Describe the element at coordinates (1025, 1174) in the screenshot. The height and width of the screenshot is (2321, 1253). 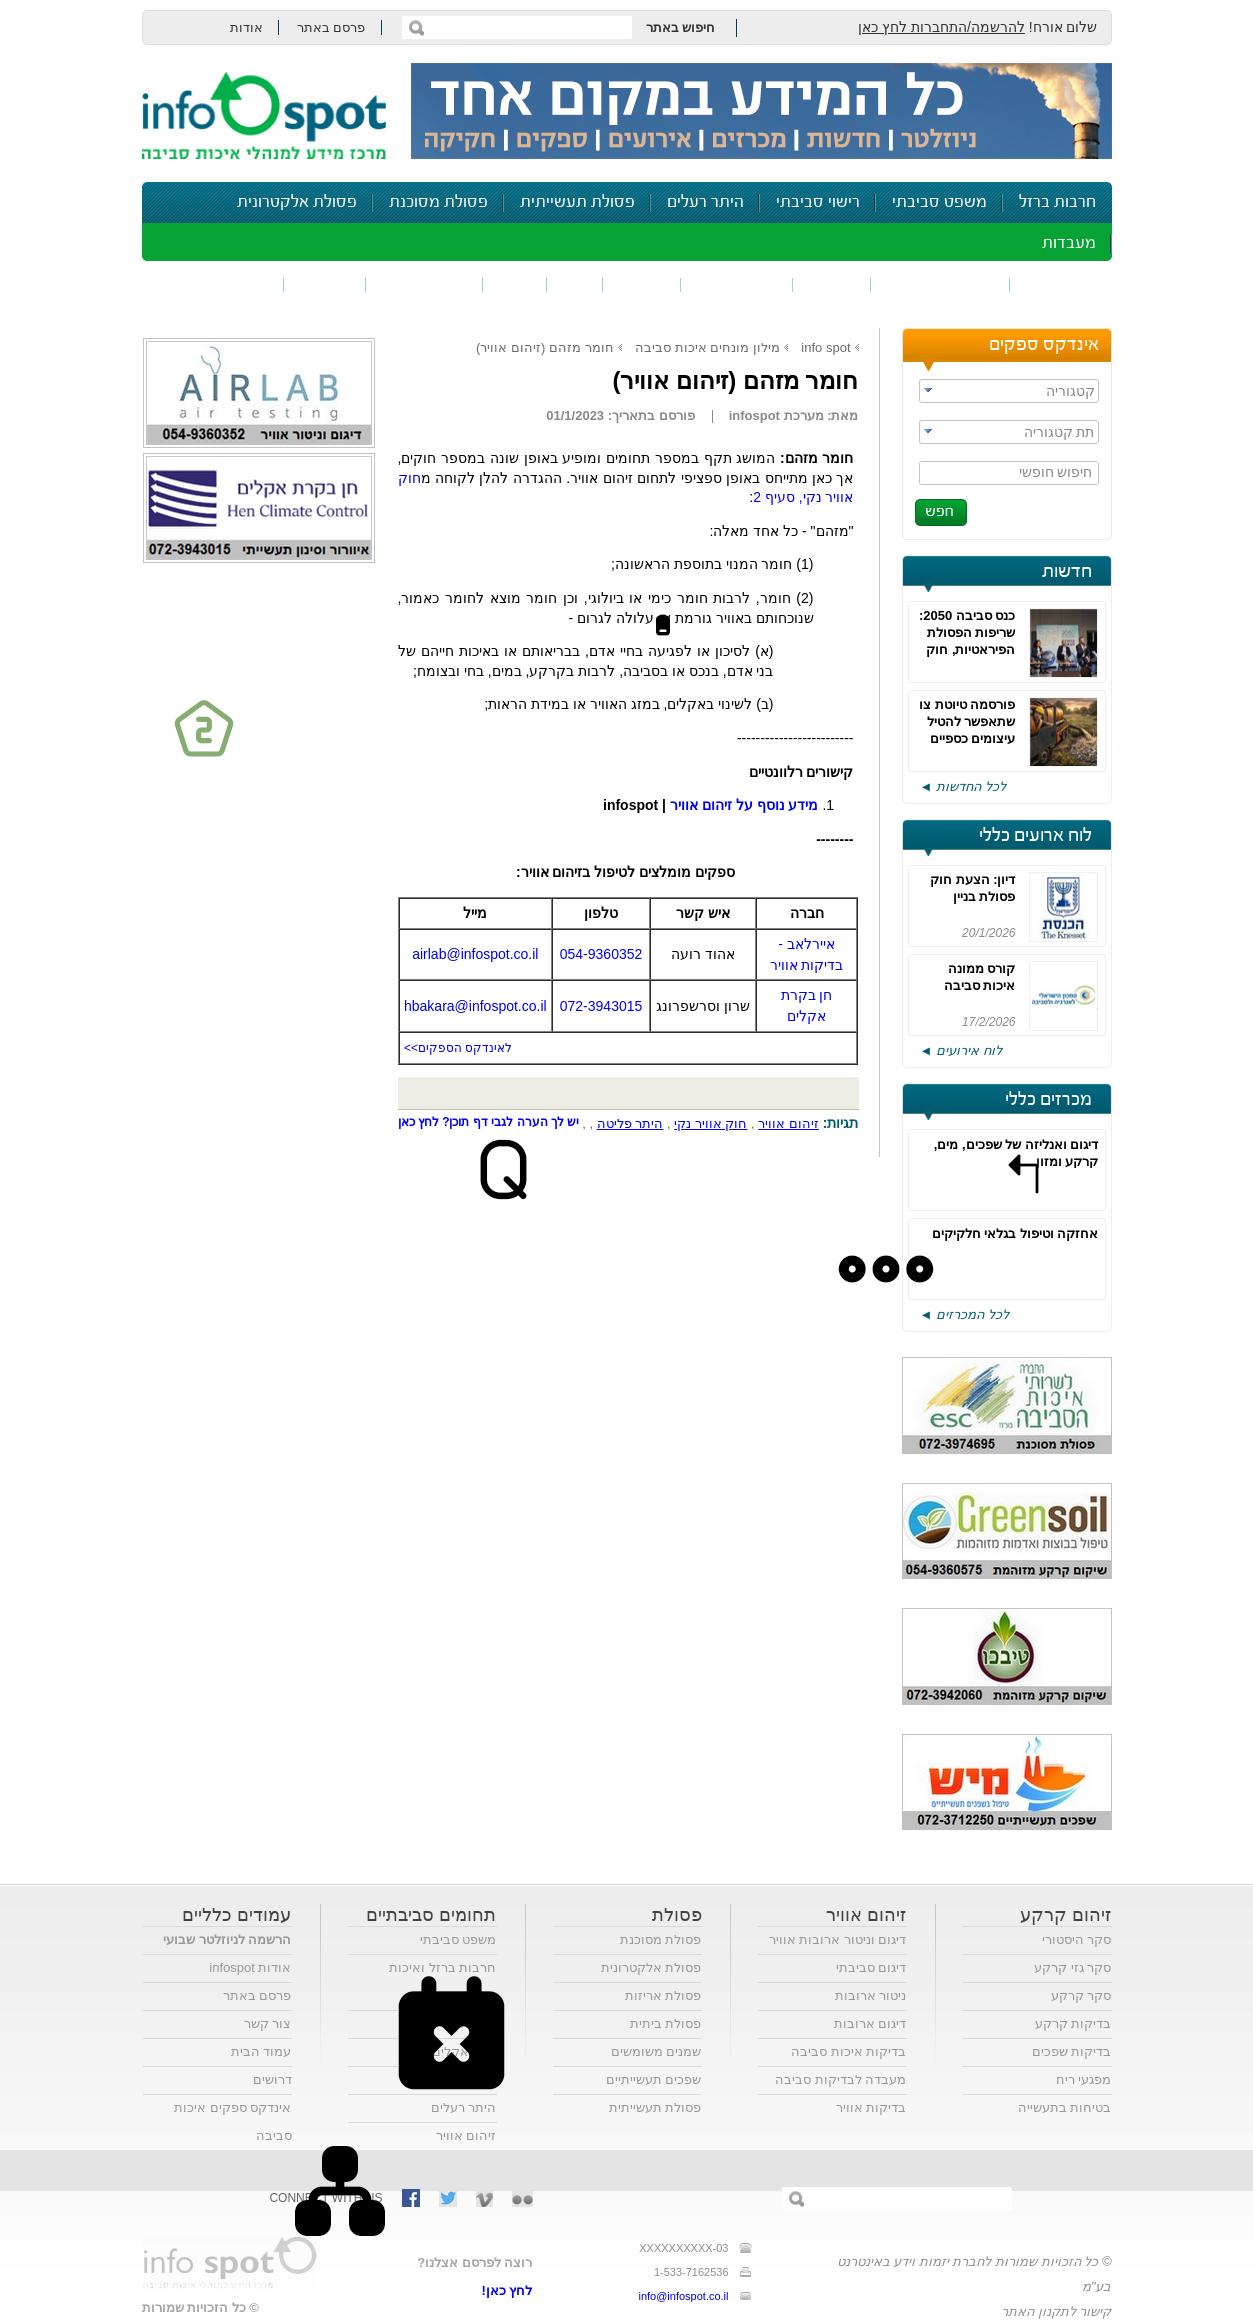
I see `undo or go back to previous action` at that location.